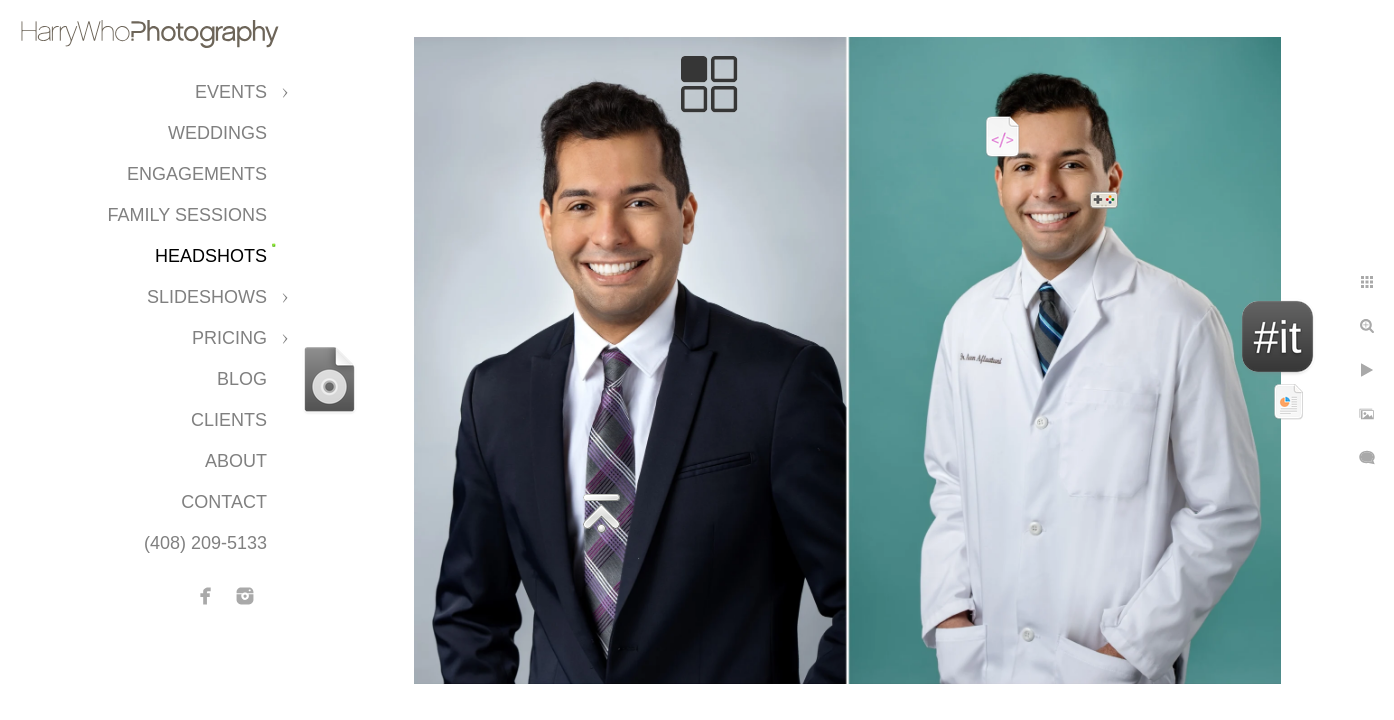  I want to click on scroll to top of page, so click(601, 514).